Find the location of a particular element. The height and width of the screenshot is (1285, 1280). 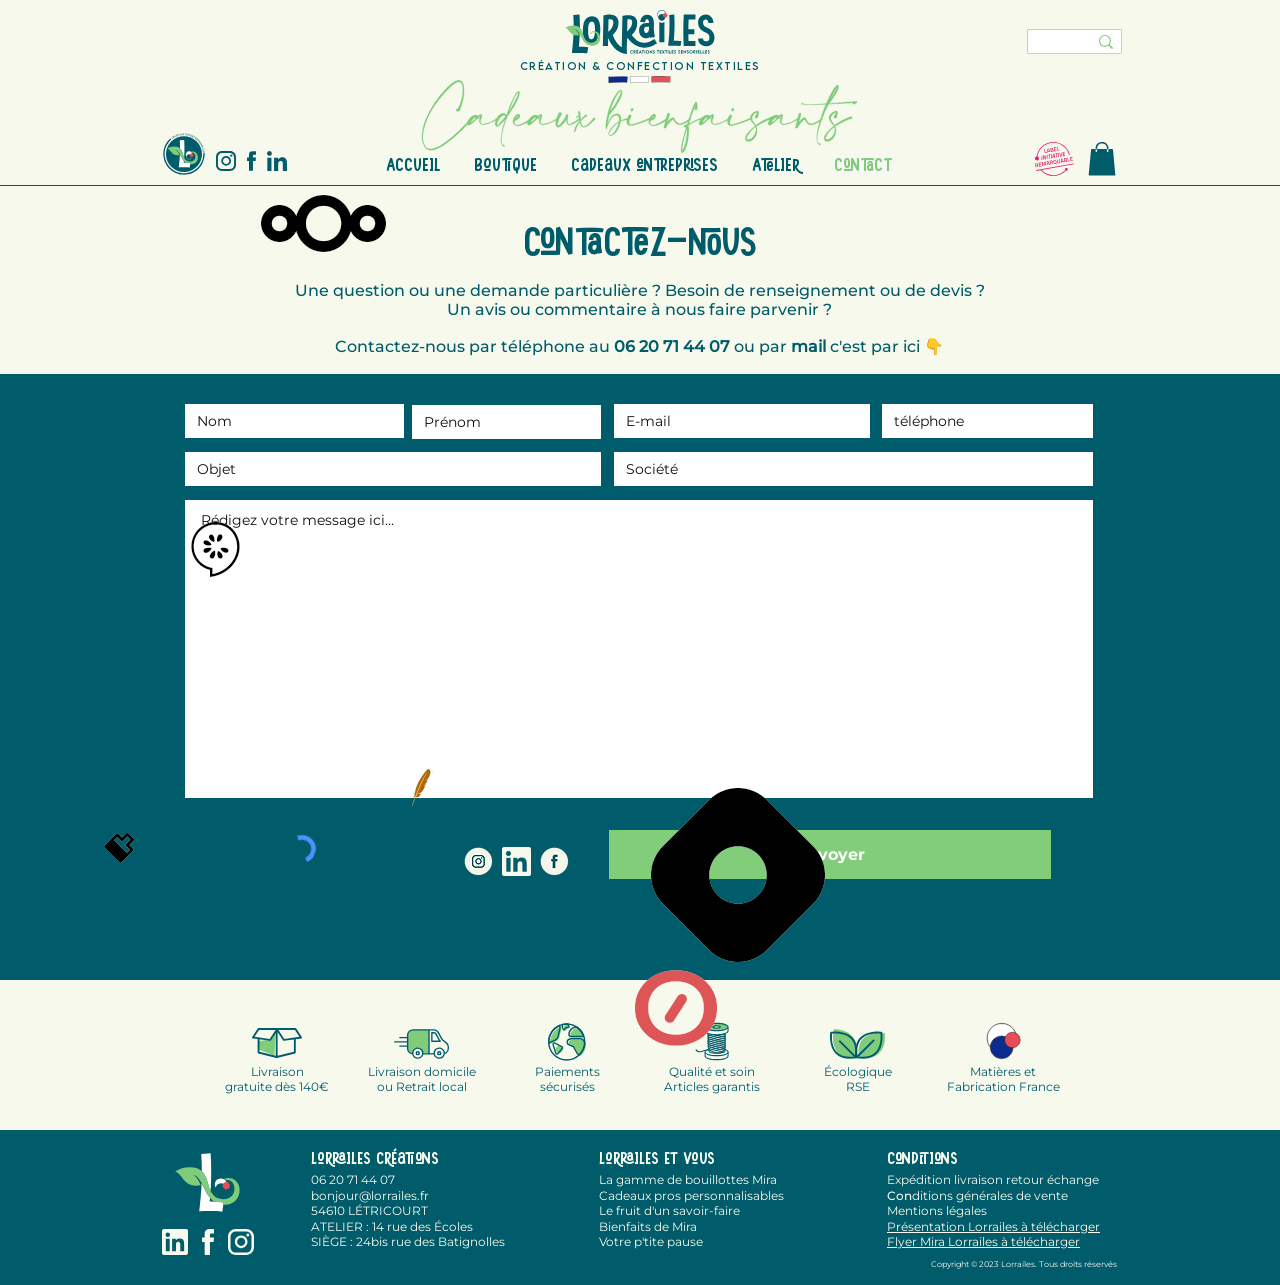

open nextcloud app is located at coordinates (323, 223).